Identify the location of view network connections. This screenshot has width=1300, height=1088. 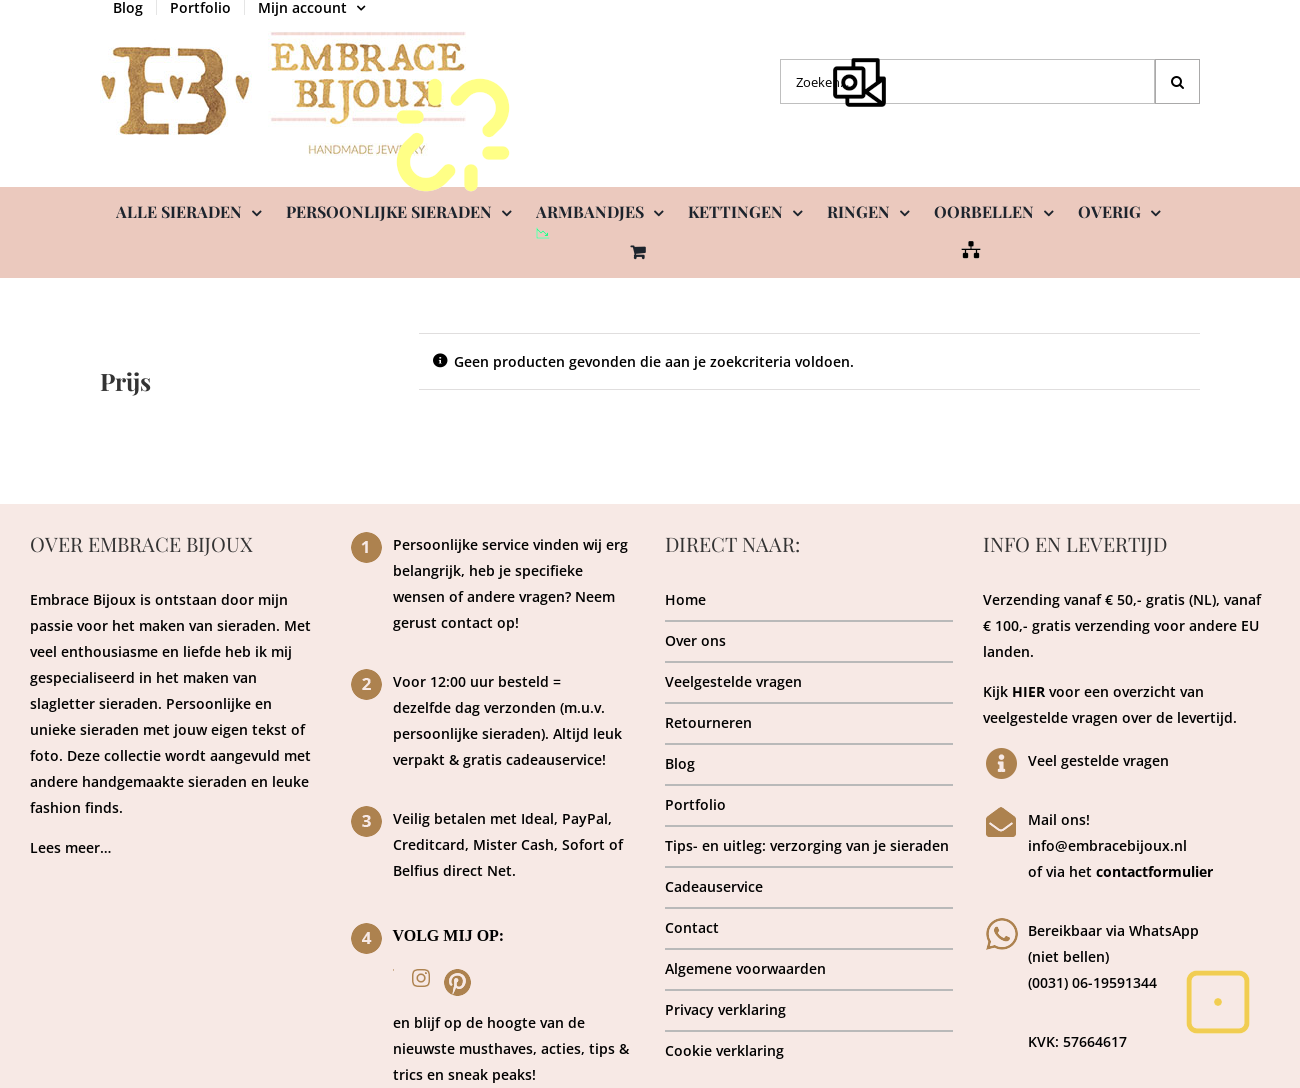
(971, 250).